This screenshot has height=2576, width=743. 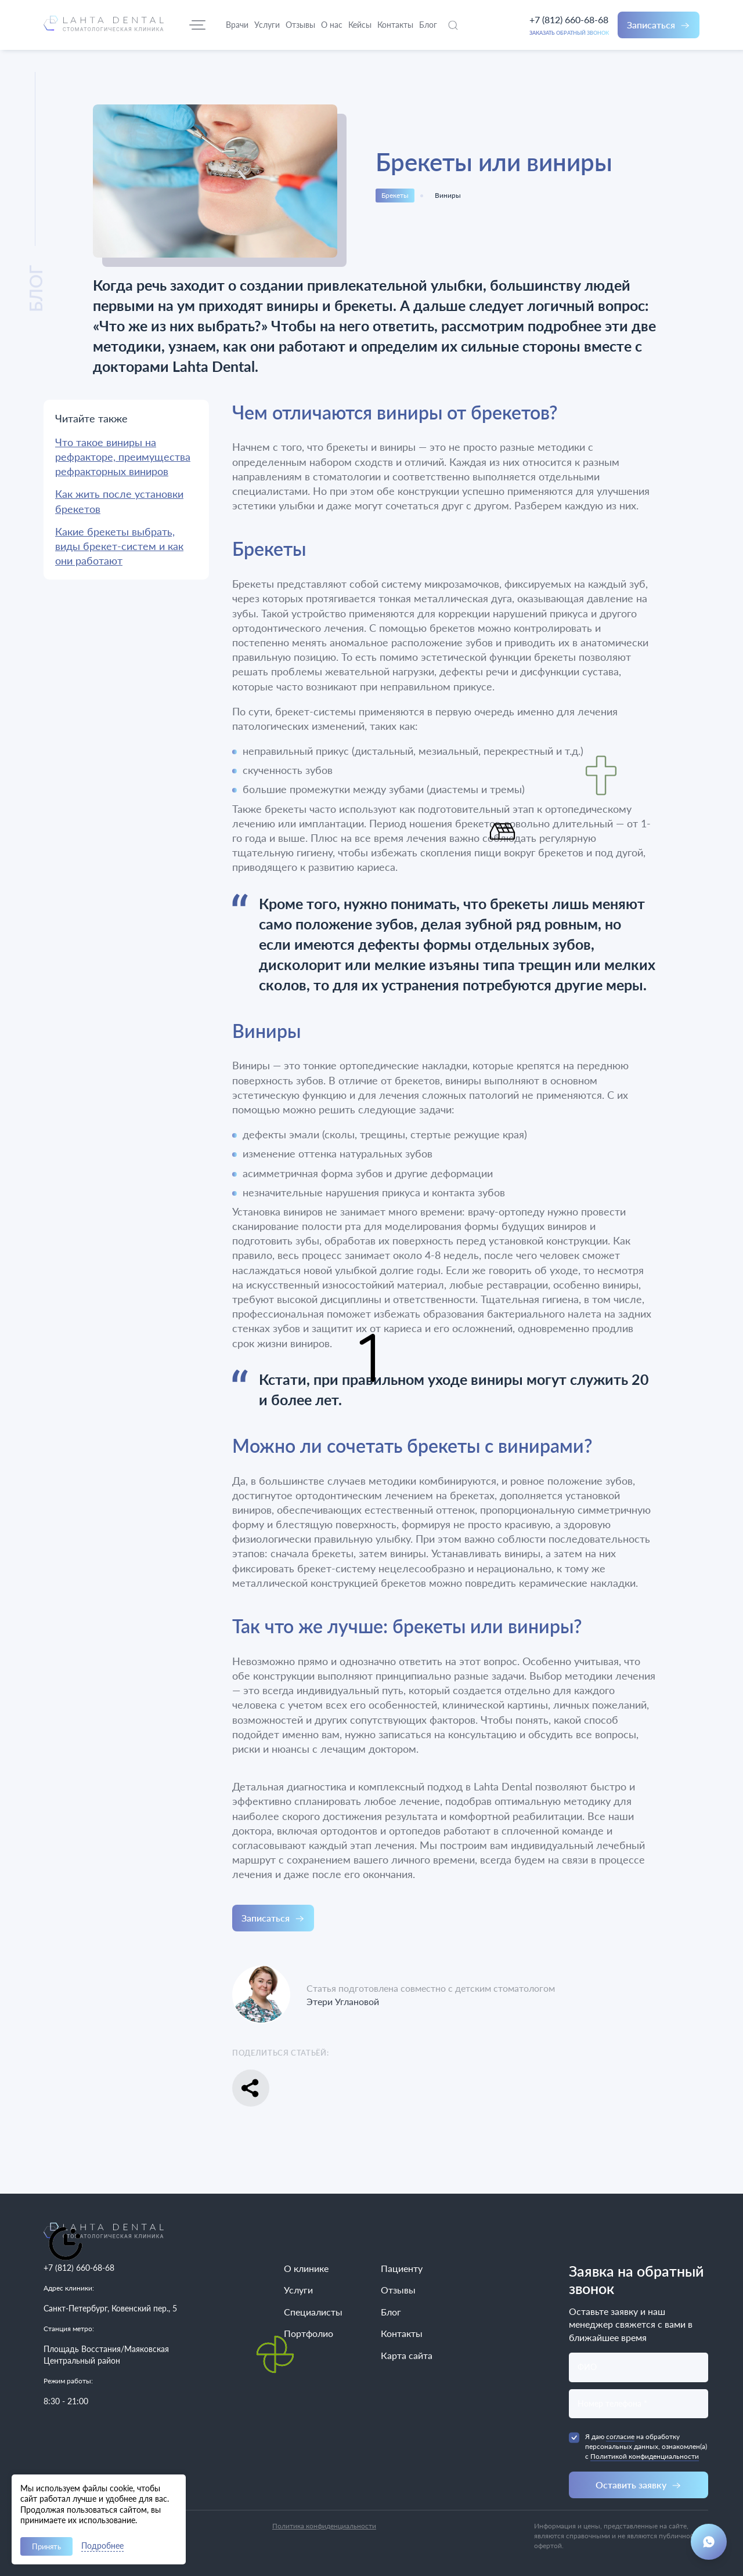 What do you see at coordinates (502, 832) in the screenshot?
I see `view solar panel or renewable energy settings` at bounding box center [502, 832].